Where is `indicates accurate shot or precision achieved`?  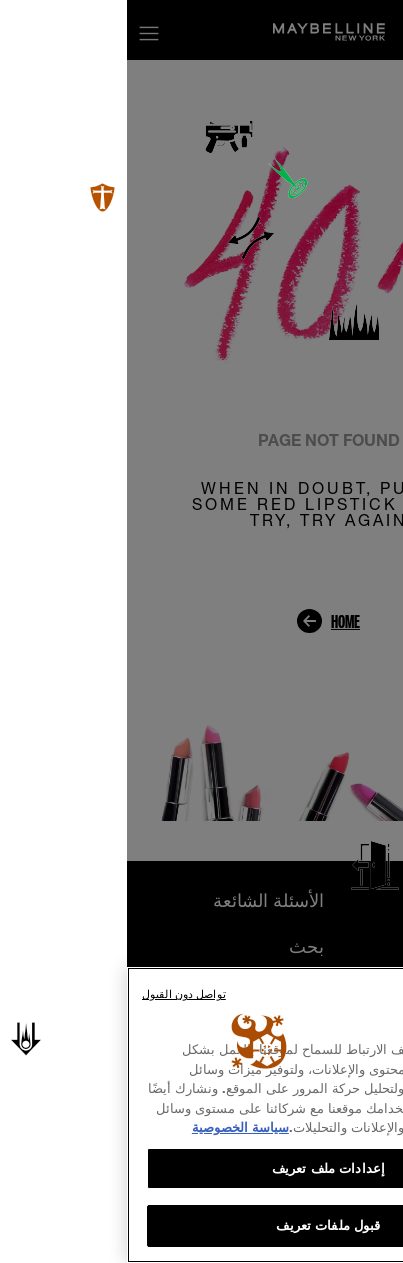
indicates accurate shot or precision achieved is located at coordinates (287, 178).